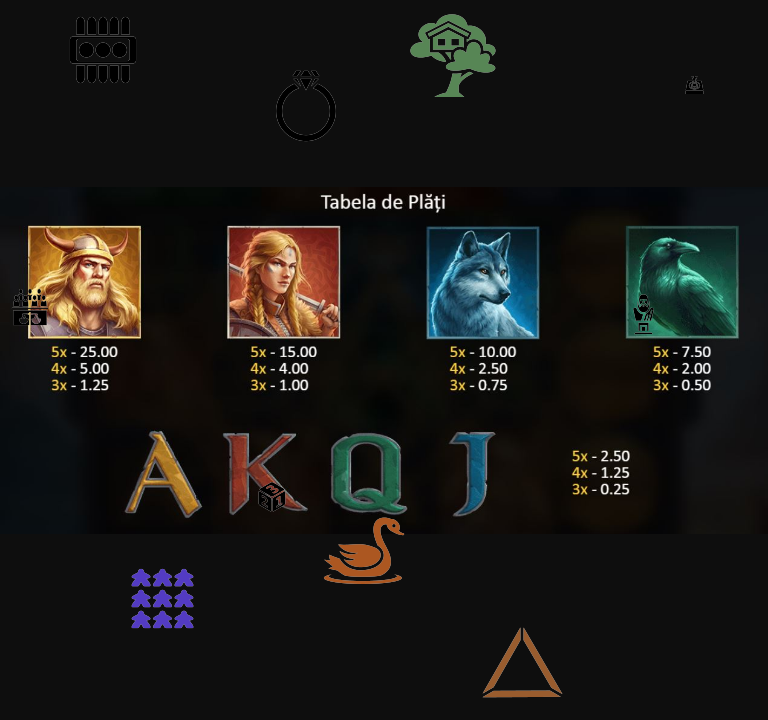 This screenshot has width=768, height=720. I want to click on decorative swan icon for nature or wildlife themed games, so click(364, 553).